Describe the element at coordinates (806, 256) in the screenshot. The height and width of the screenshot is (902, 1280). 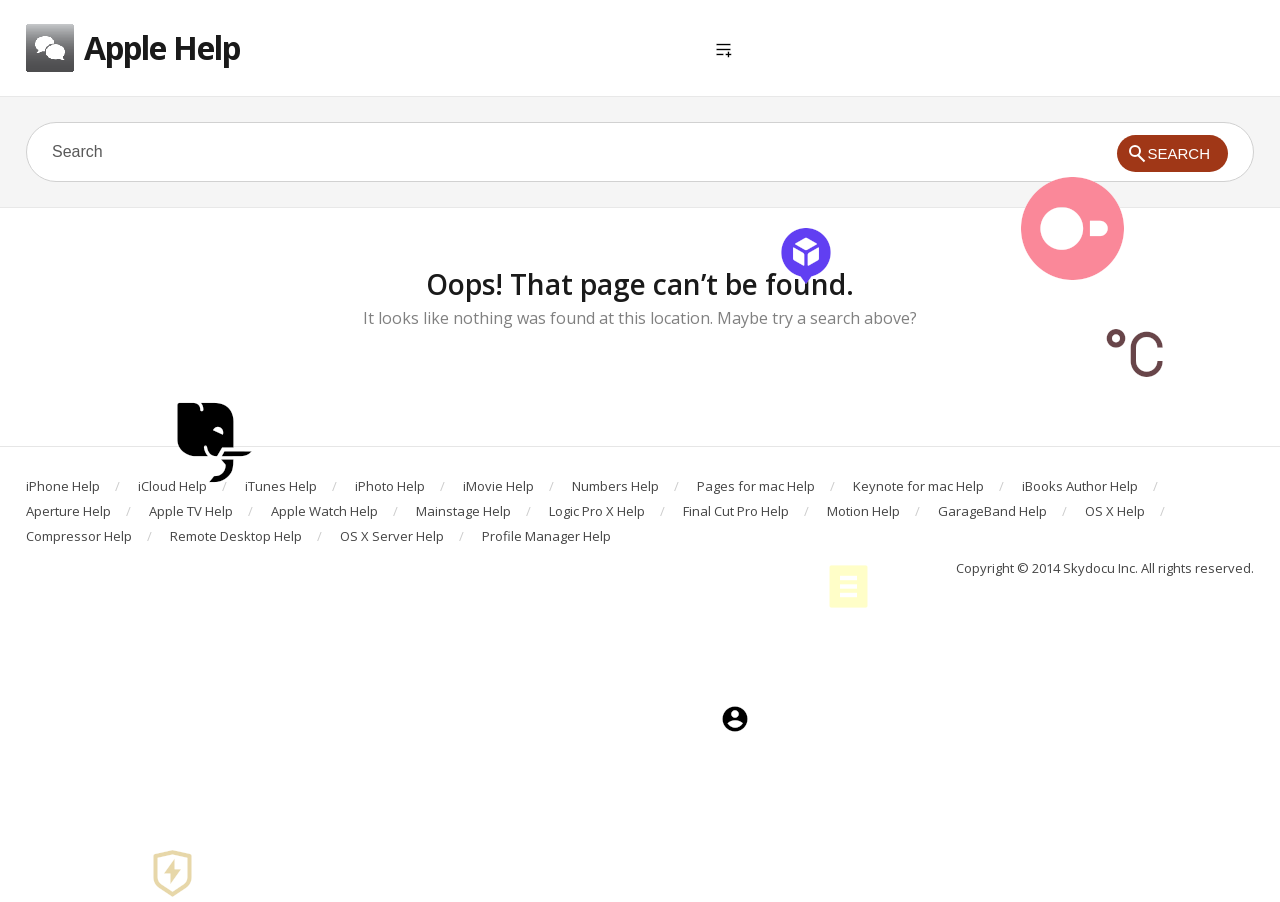
I see `open the AfterShip package tracking app` at that location.